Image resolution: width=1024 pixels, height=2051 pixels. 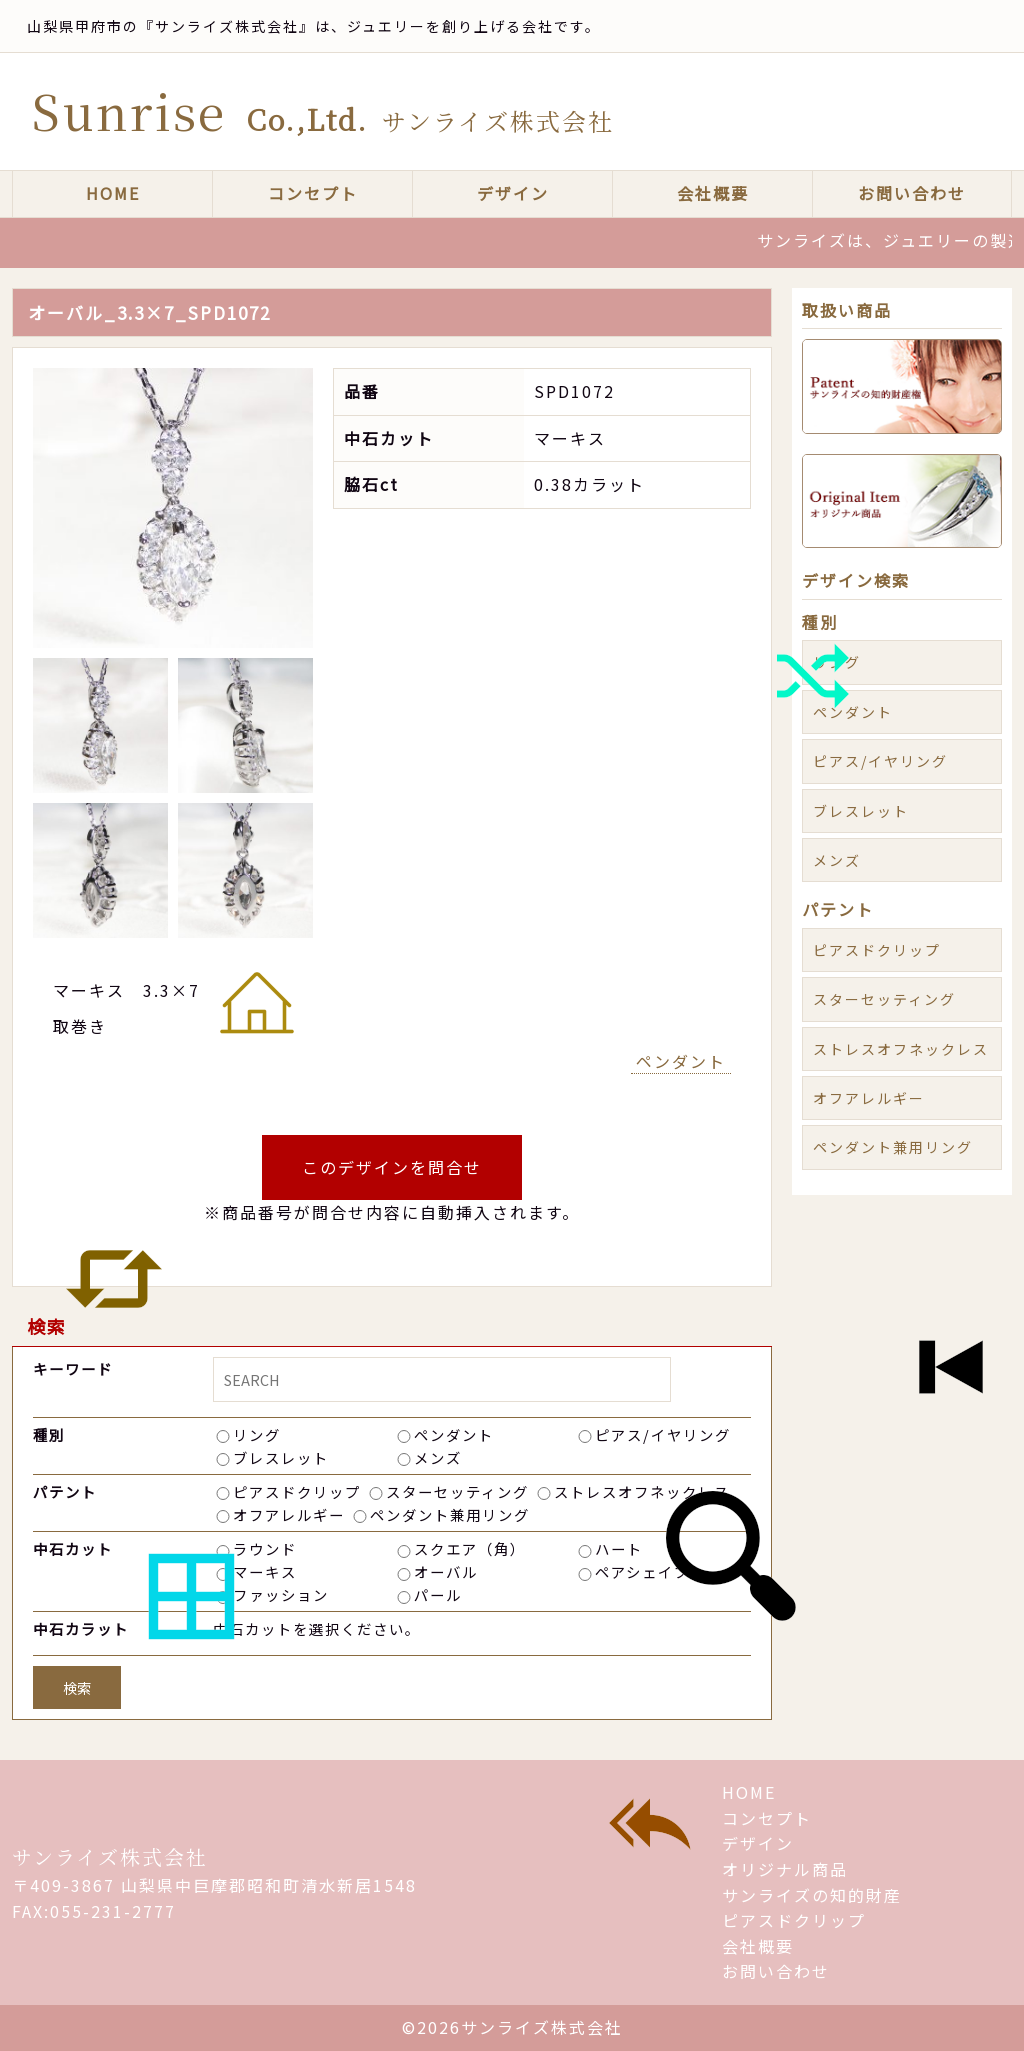 What do you see at coordinates (257, 1004) in the screenshot?
I see `navigate to home screen` at bounding box center [257, 1004].